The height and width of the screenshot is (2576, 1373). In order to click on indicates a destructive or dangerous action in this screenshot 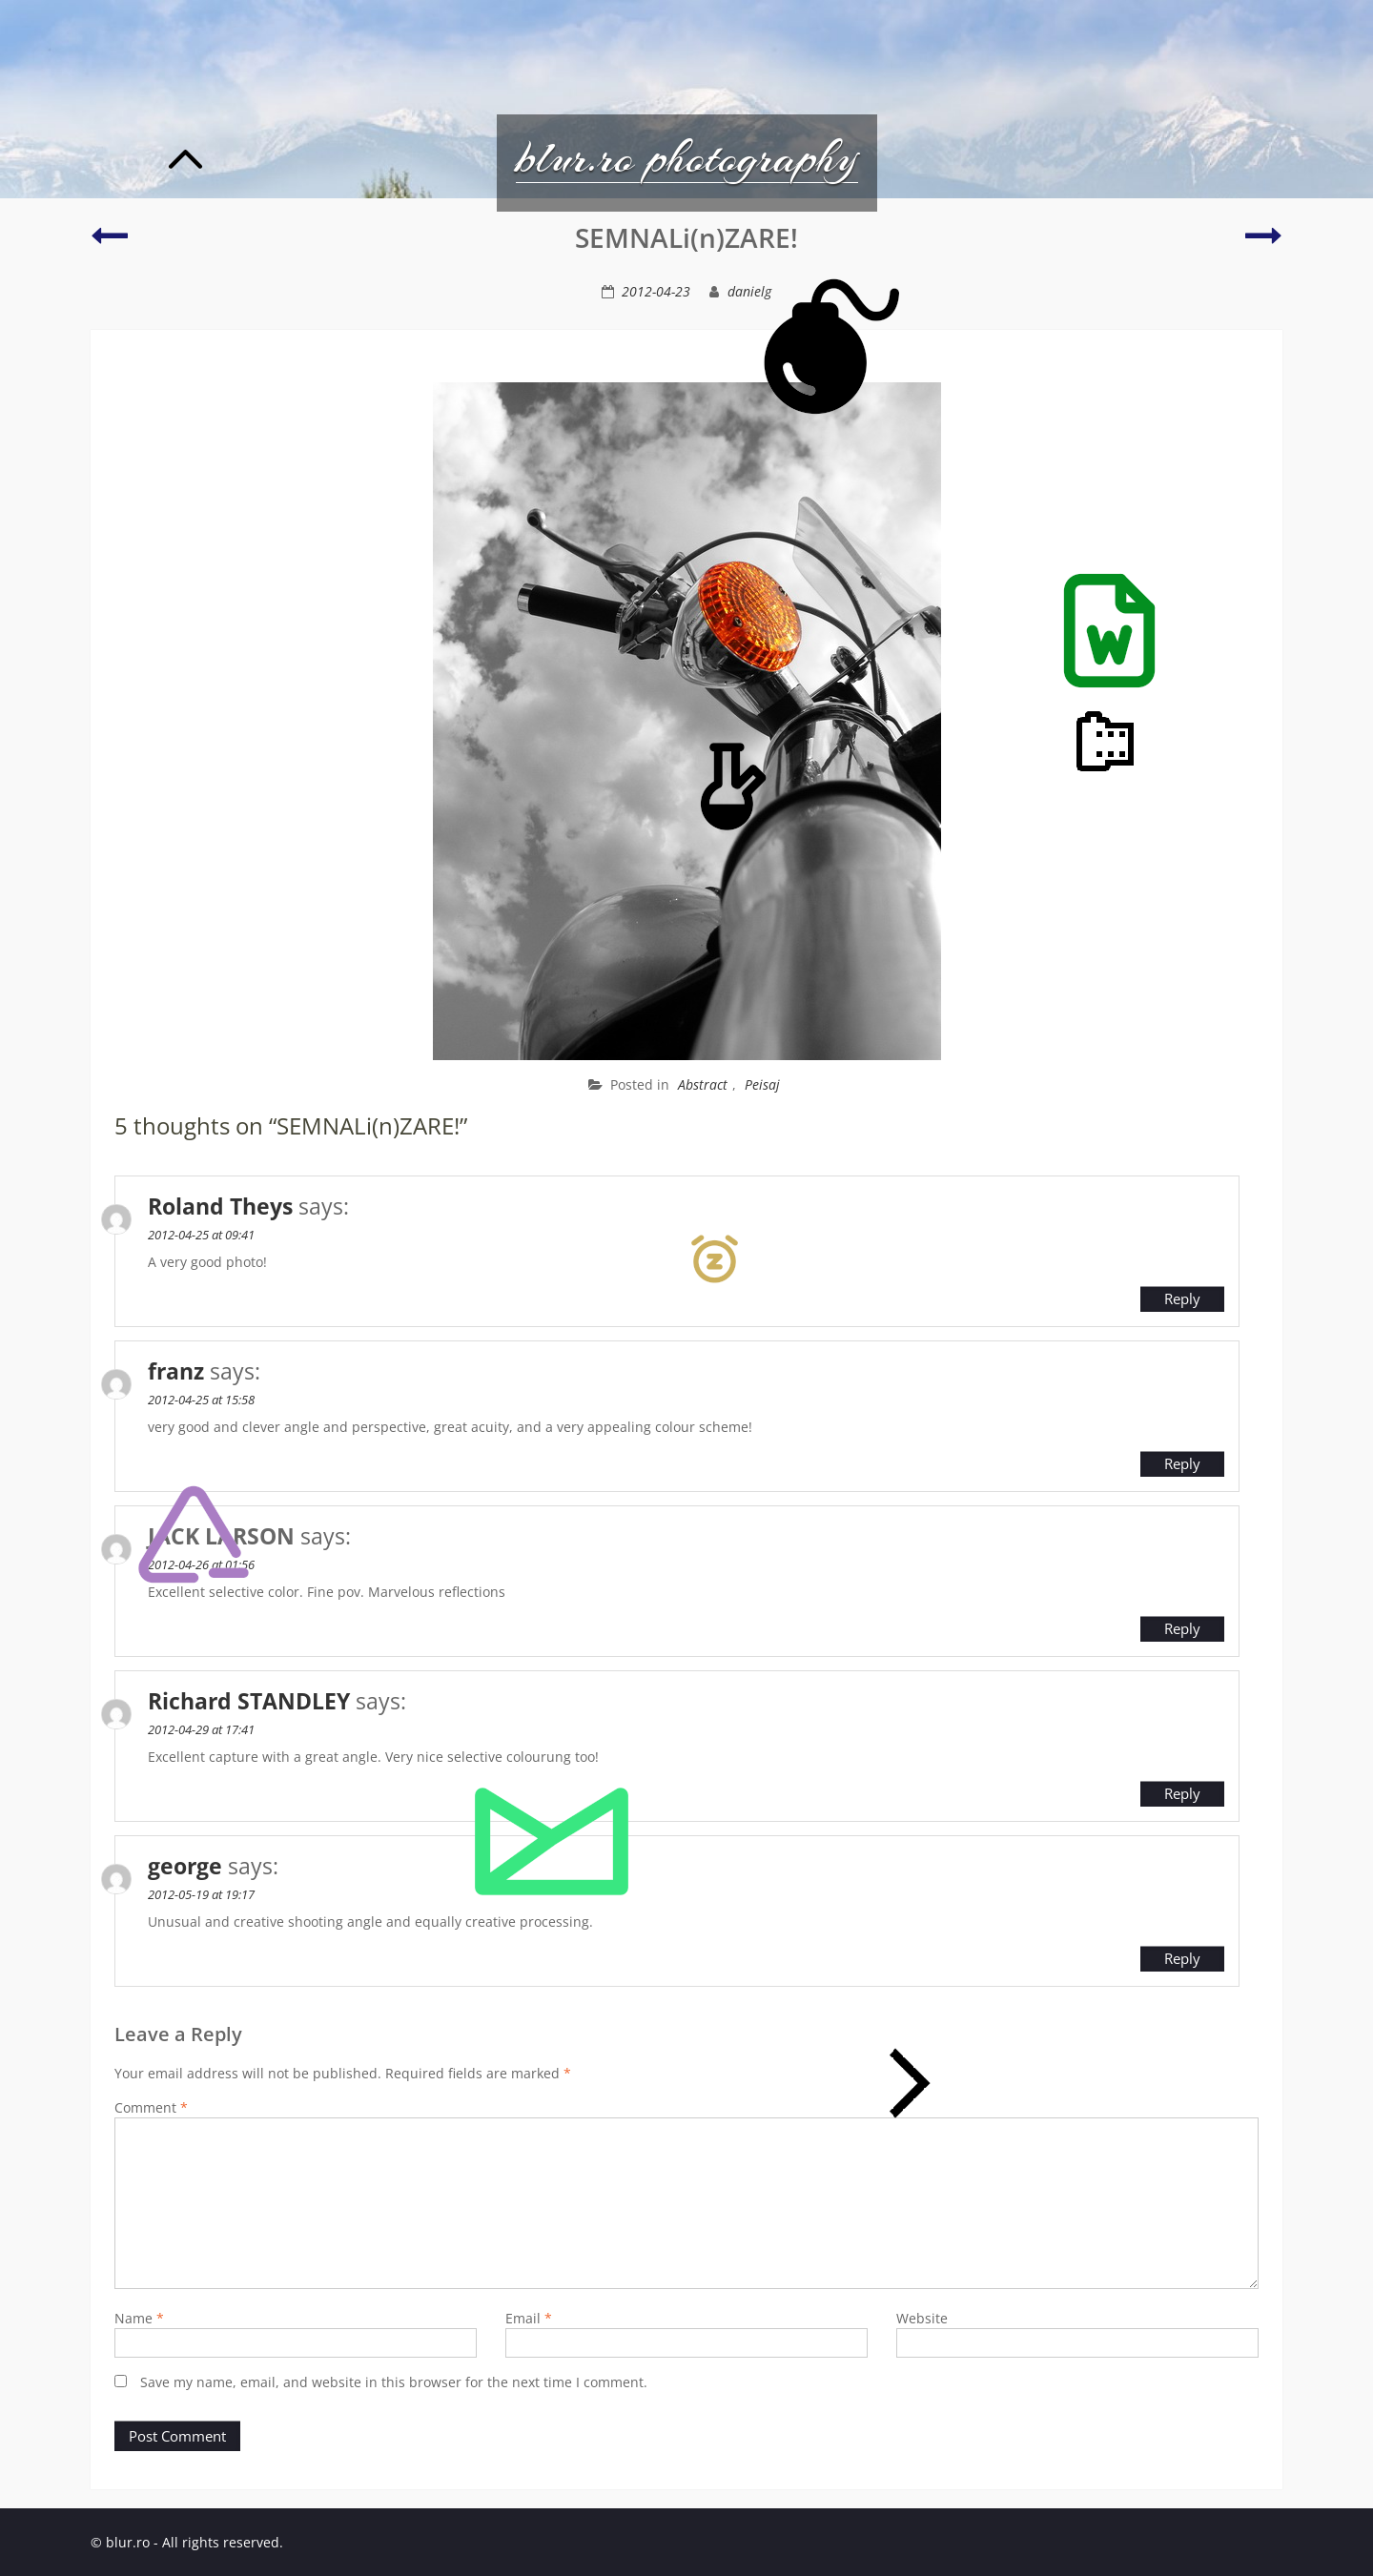, I will do `click(825, 344)`.